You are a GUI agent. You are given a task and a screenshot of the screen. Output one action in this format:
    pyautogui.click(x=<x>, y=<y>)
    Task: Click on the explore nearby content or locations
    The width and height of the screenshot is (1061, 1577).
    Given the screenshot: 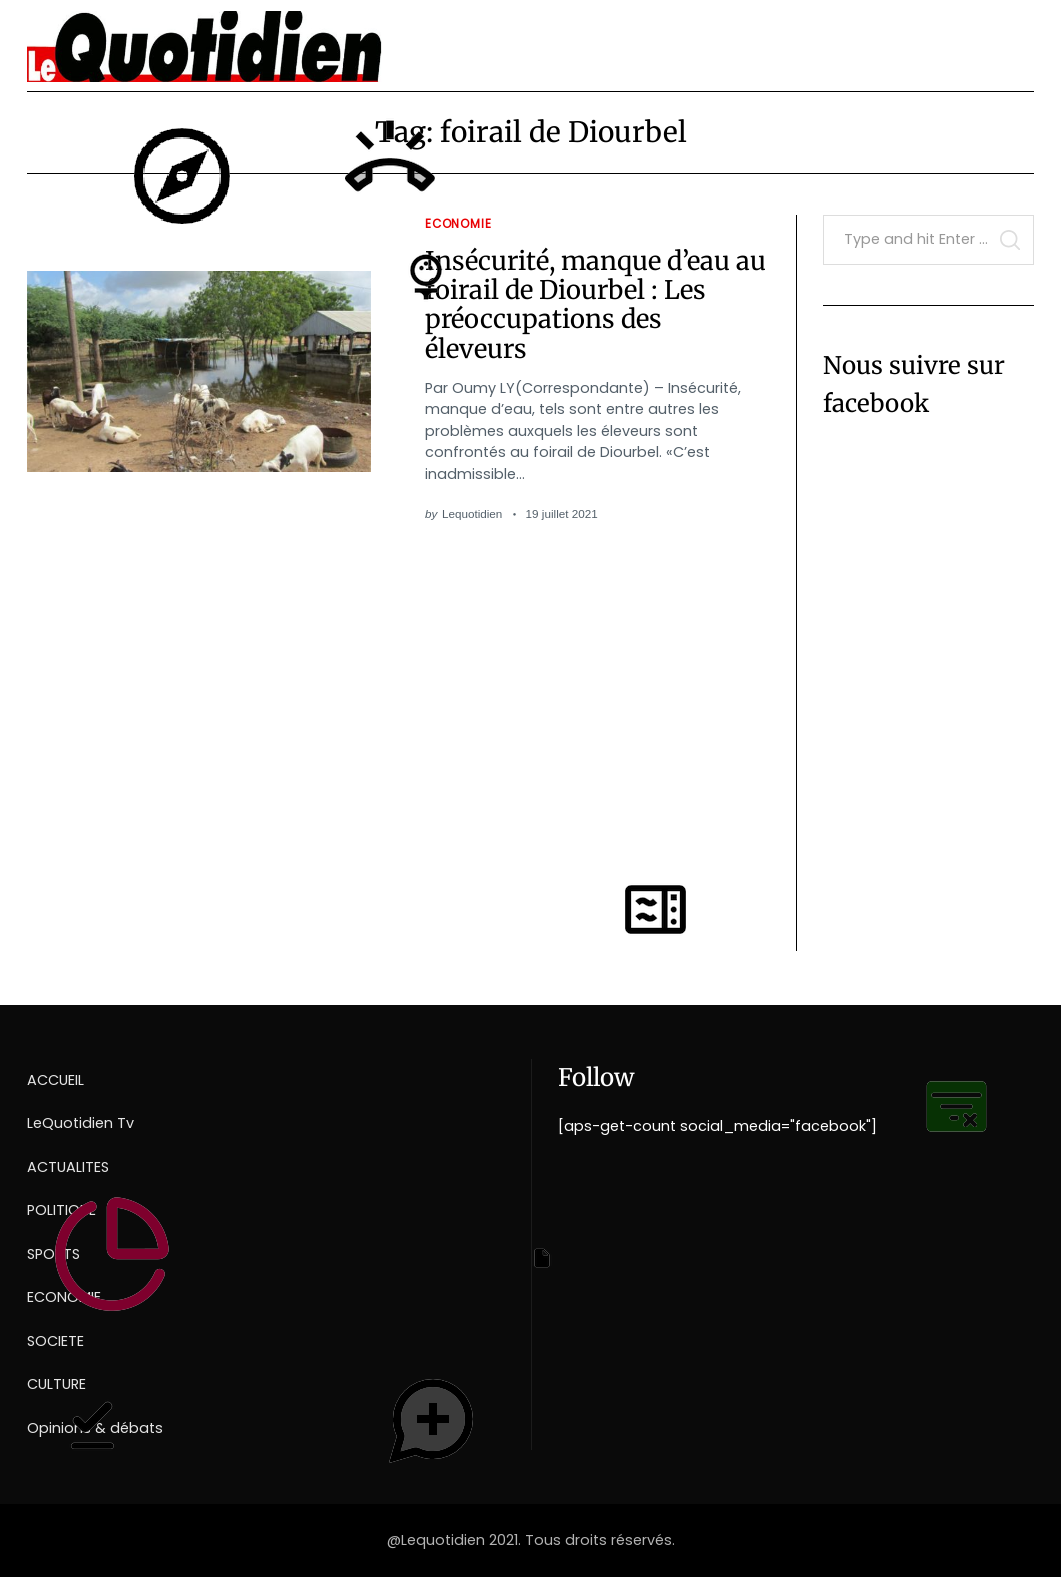 What is the action you would take?
    pyautogui.click(x=182, y=176)
    